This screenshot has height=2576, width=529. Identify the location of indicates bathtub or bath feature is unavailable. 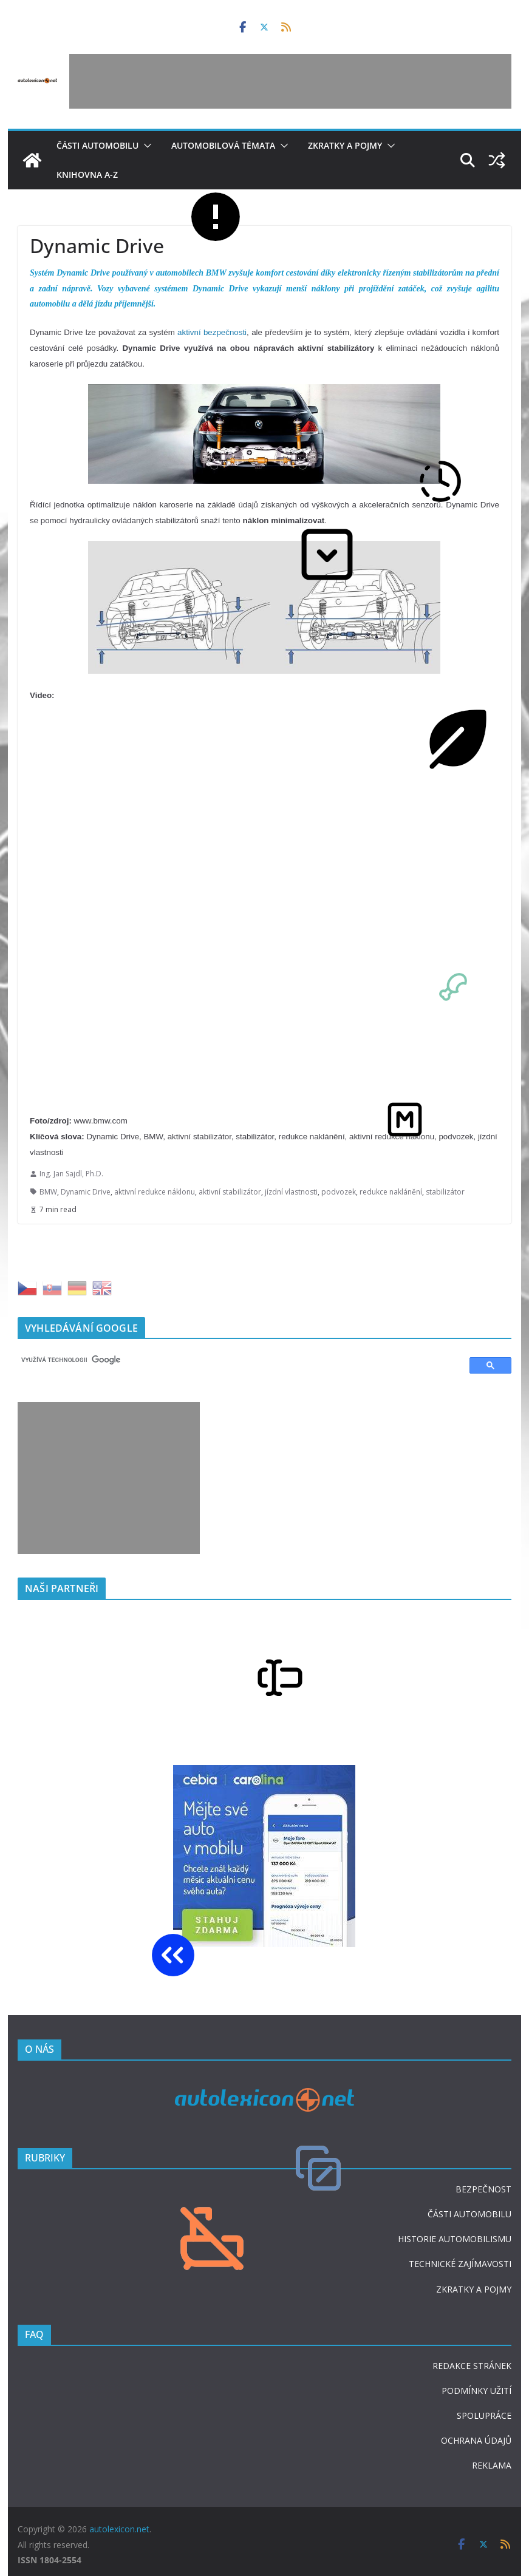
(212, 2239).